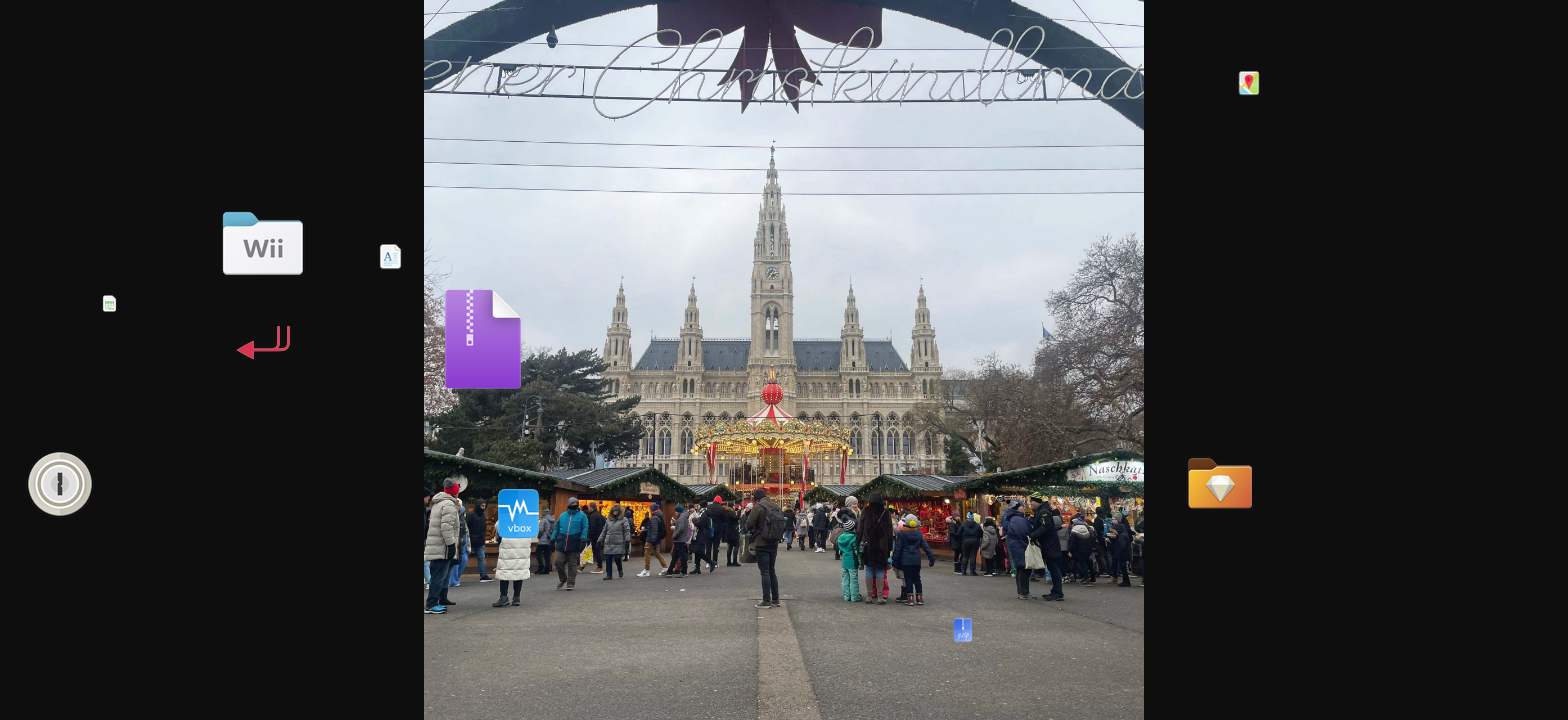 The width and height of the screenshot is (1568, 720). What do you see at coordinates (109, 303) in the screenshot?
I see `open a spreadsheet file` at bounding box center [109, 303].